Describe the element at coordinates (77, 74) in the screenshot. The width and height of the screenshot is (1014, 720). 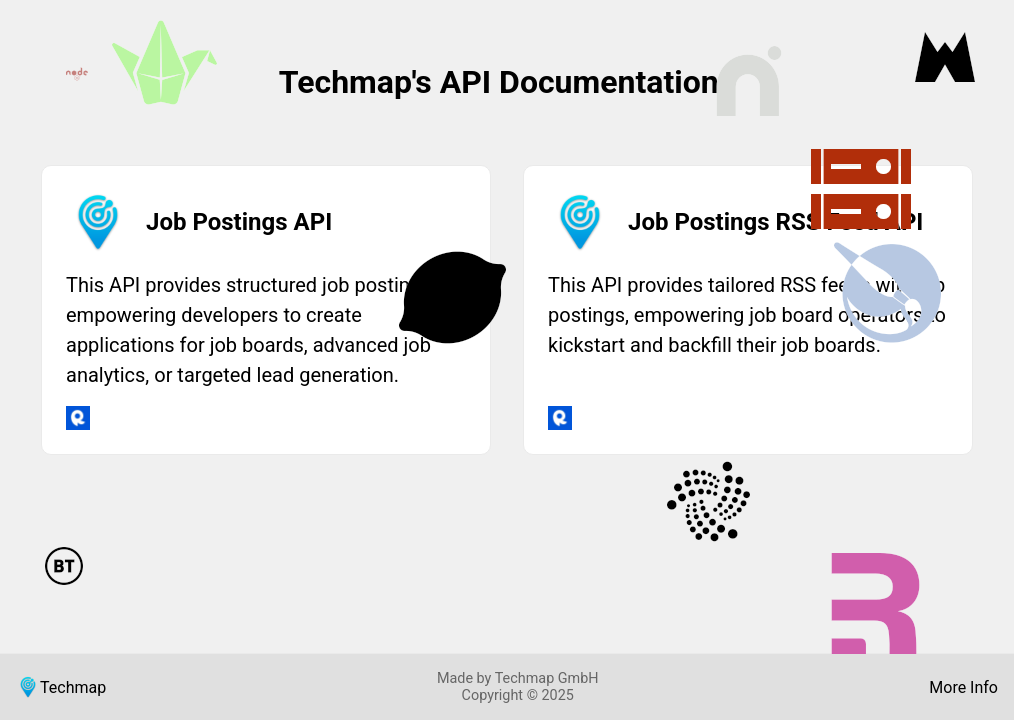
I see `node.js logo indicating a javascript runtime environment` at that location.